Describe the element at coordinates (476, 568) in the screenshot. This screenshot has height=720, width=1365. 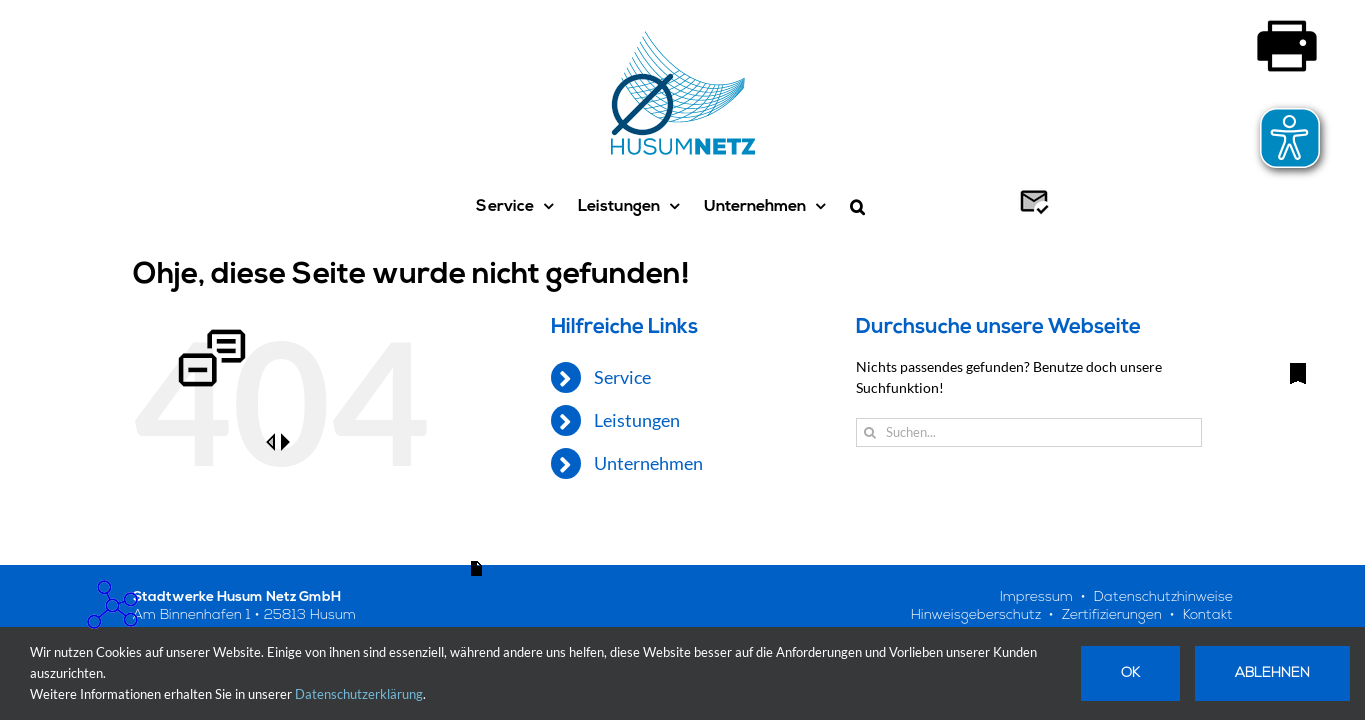
I see `insert or upload a file` at that location.